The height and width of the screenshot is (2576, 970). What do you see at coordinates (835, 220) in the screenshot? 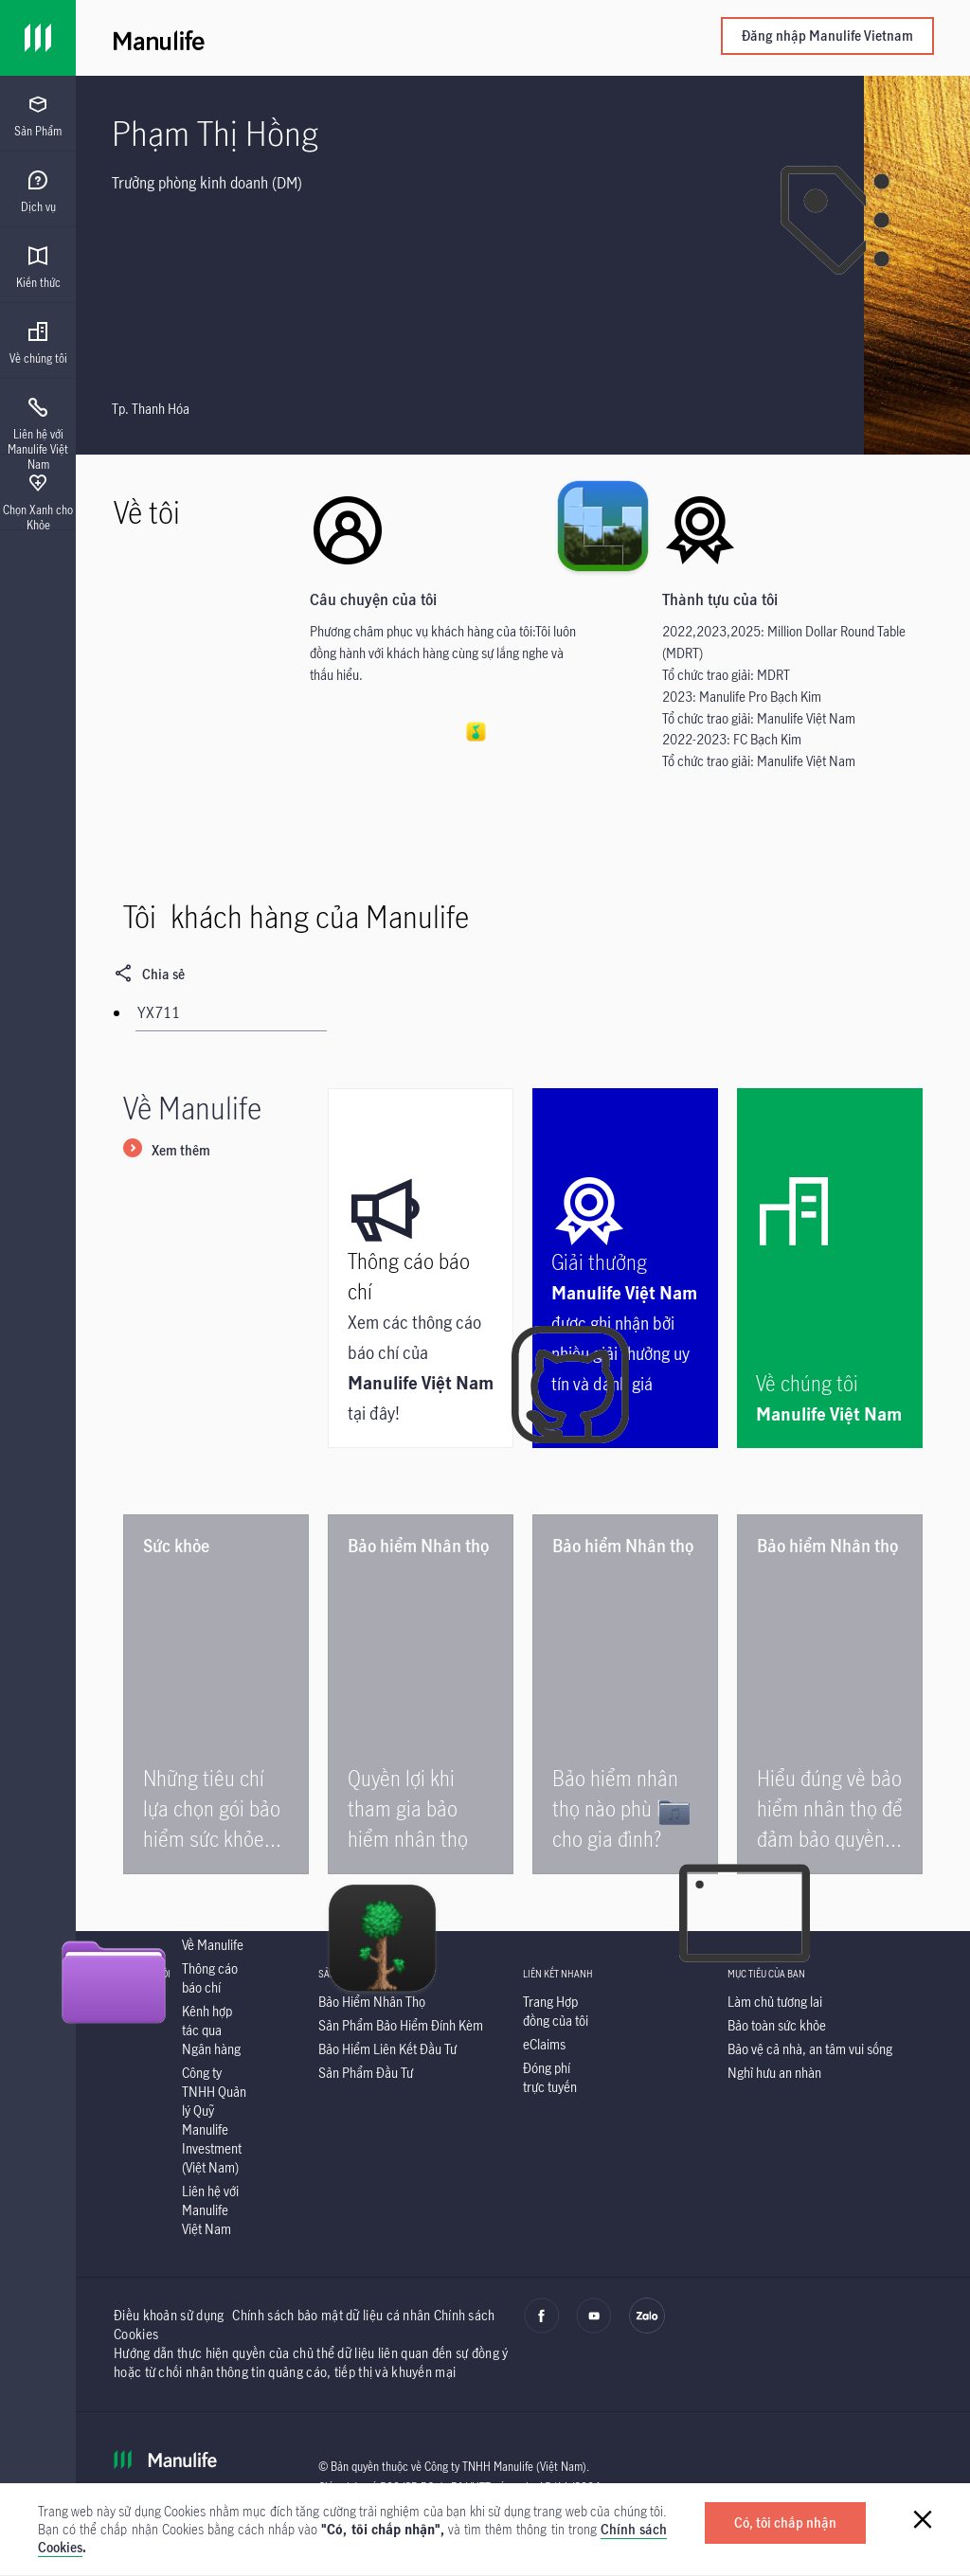
I see `view or manage music tags` at bounding box center [835, 220].